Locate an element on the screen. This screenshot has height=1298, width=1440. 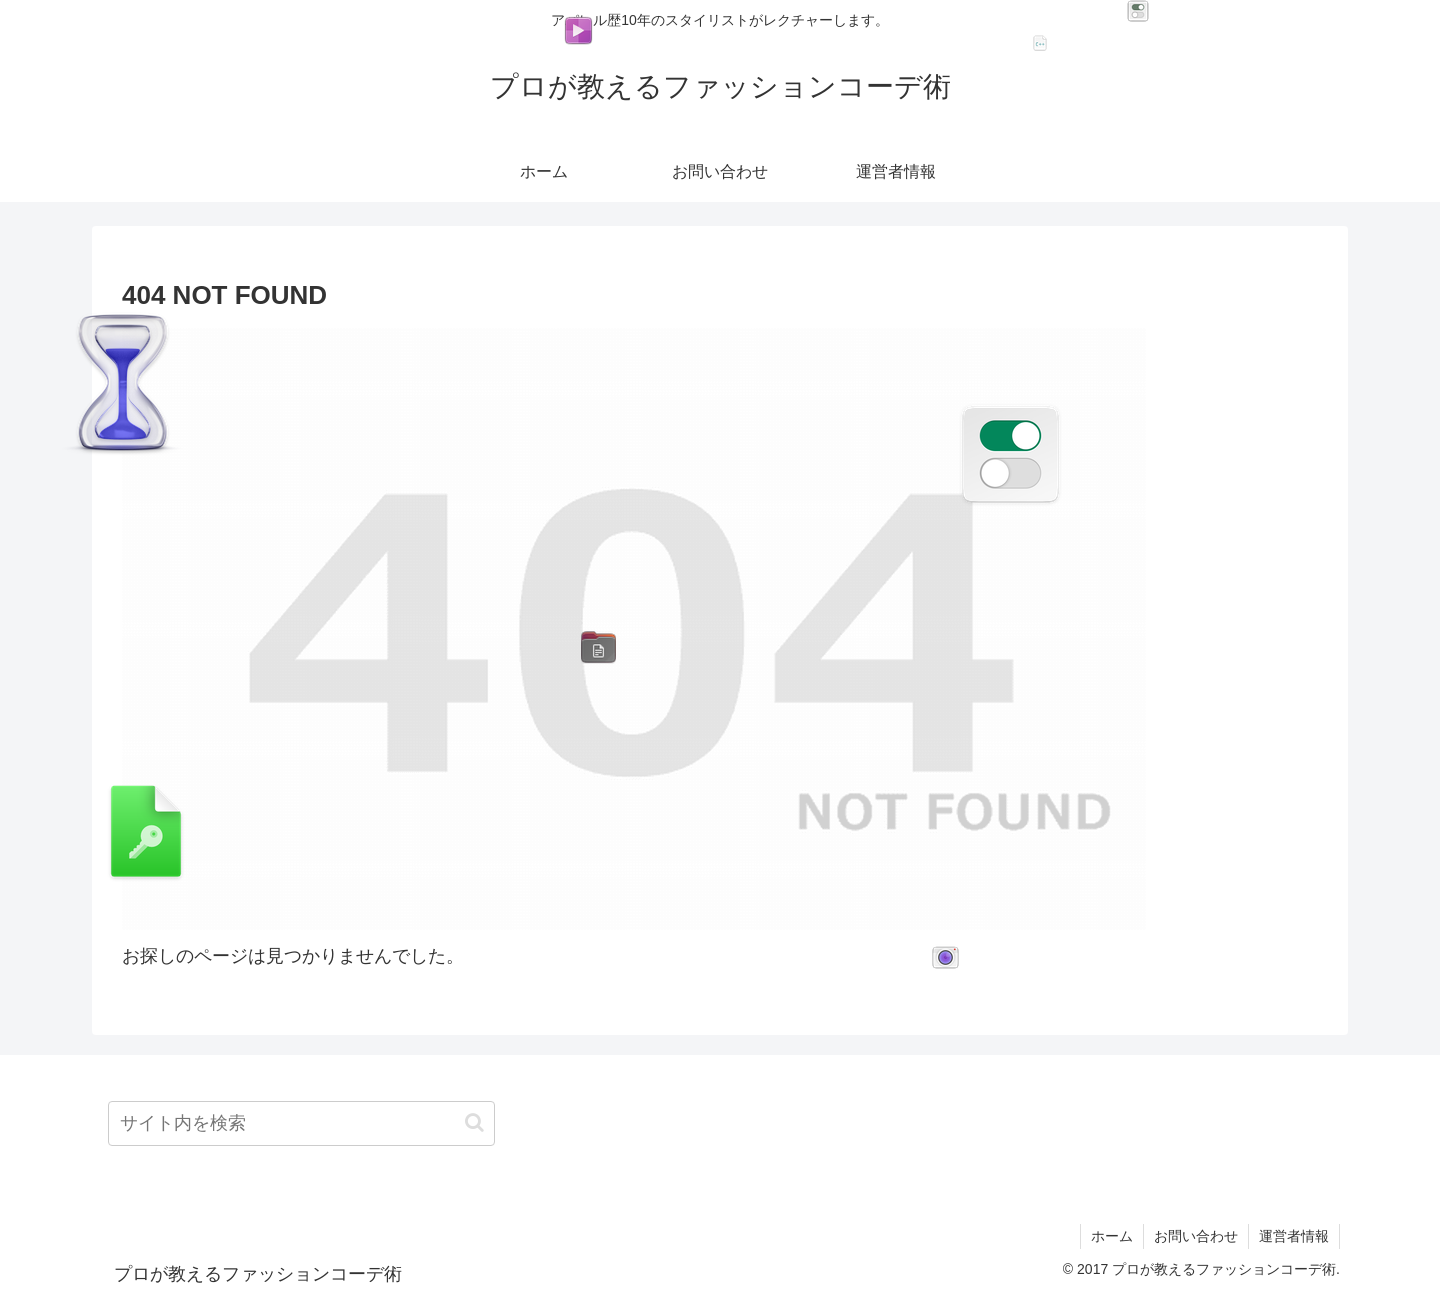
view your screen time usage statistics is located at coordinates (122, 382).